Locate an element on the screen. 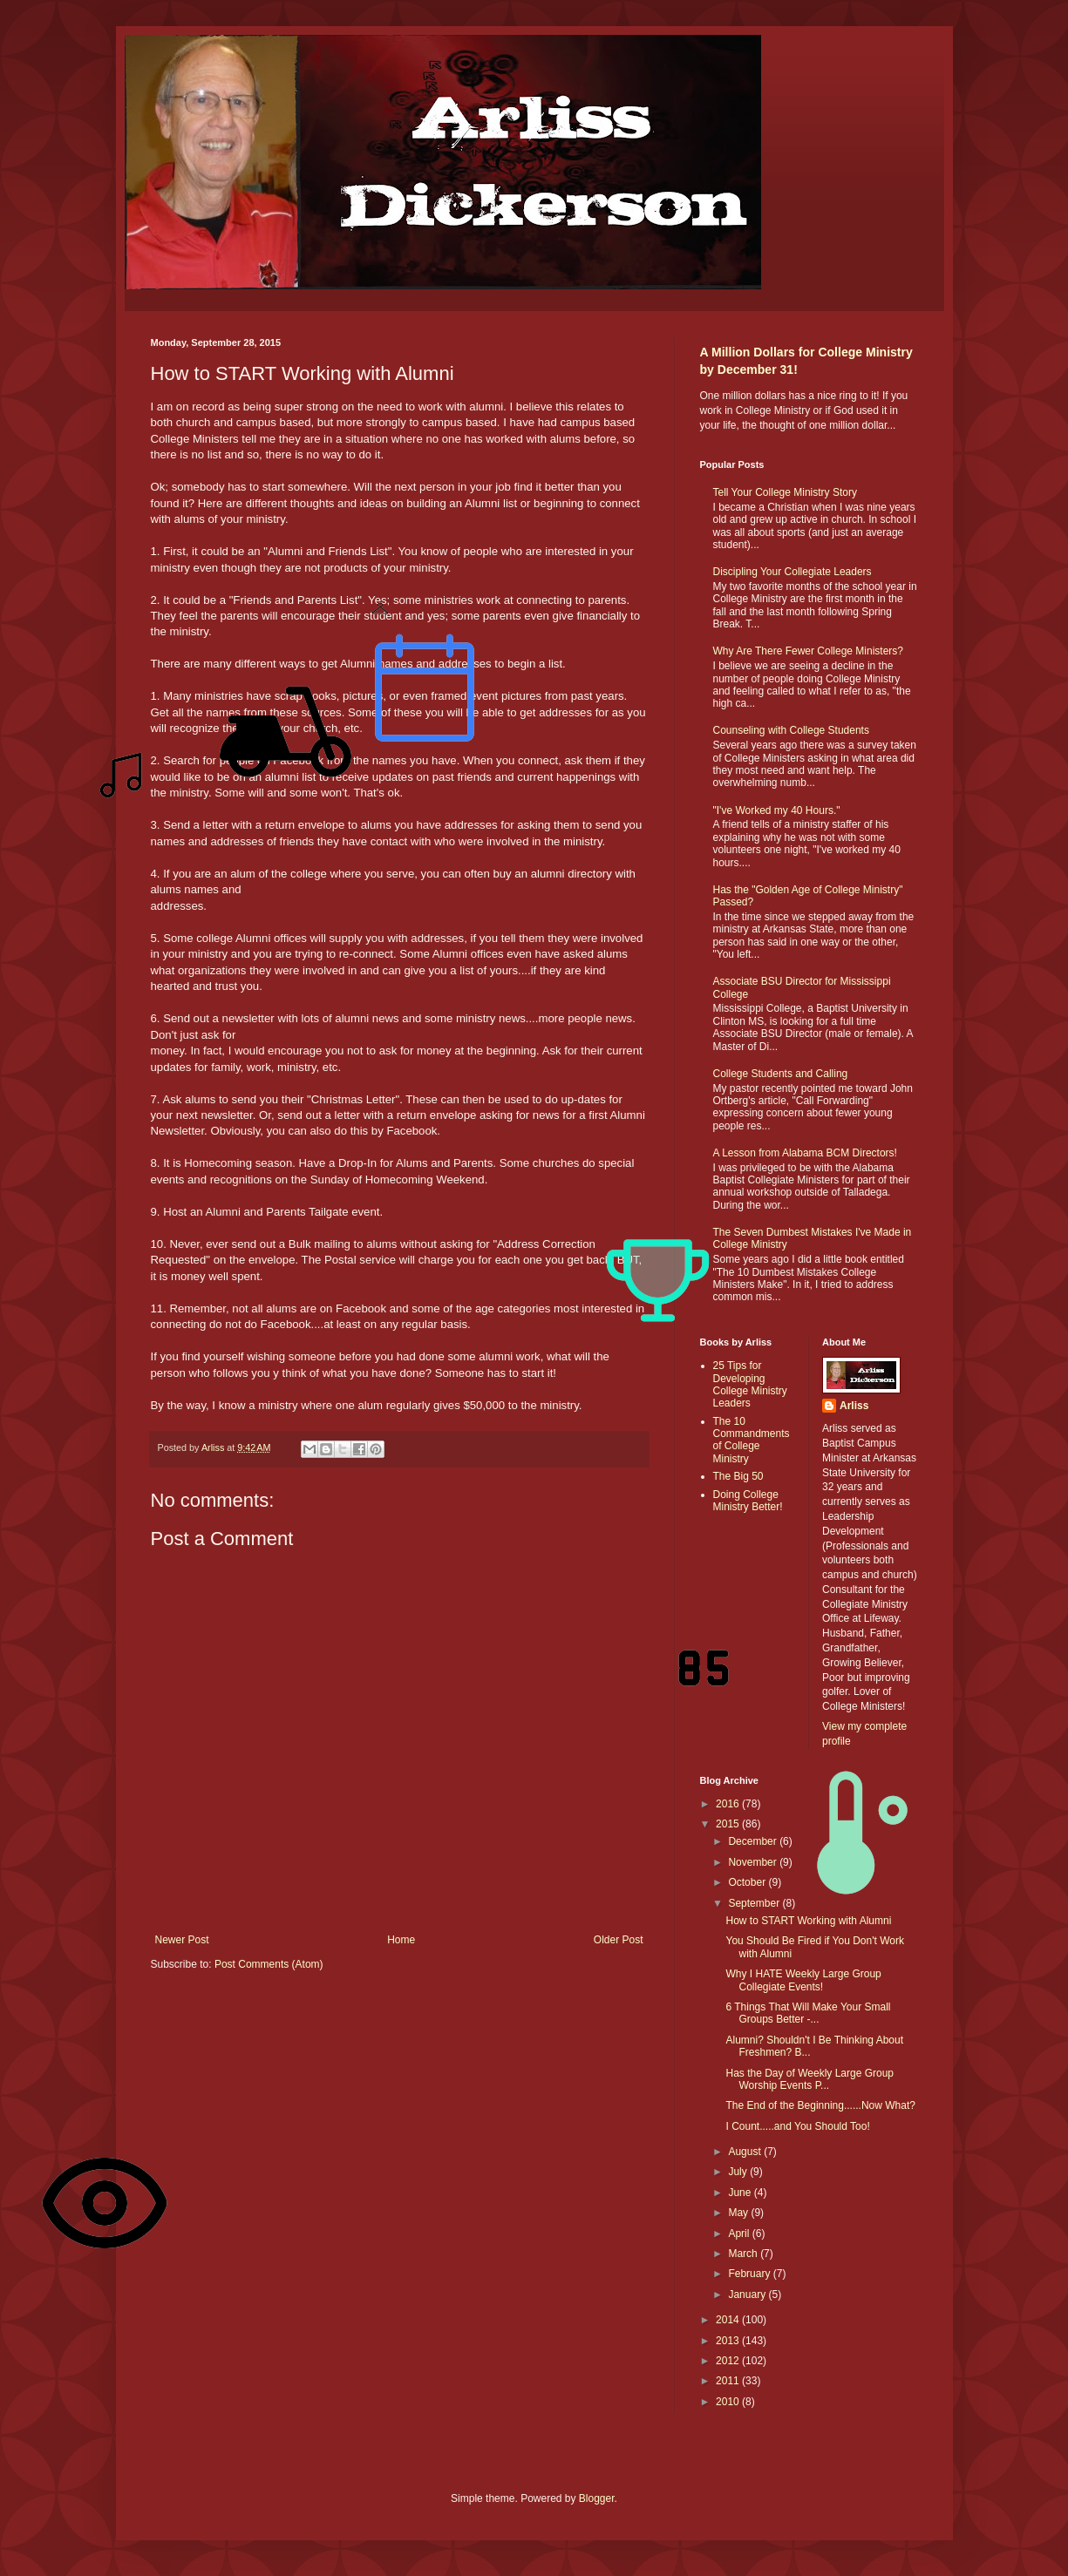  view achievements or awards is located at coordinates (657, 1277).